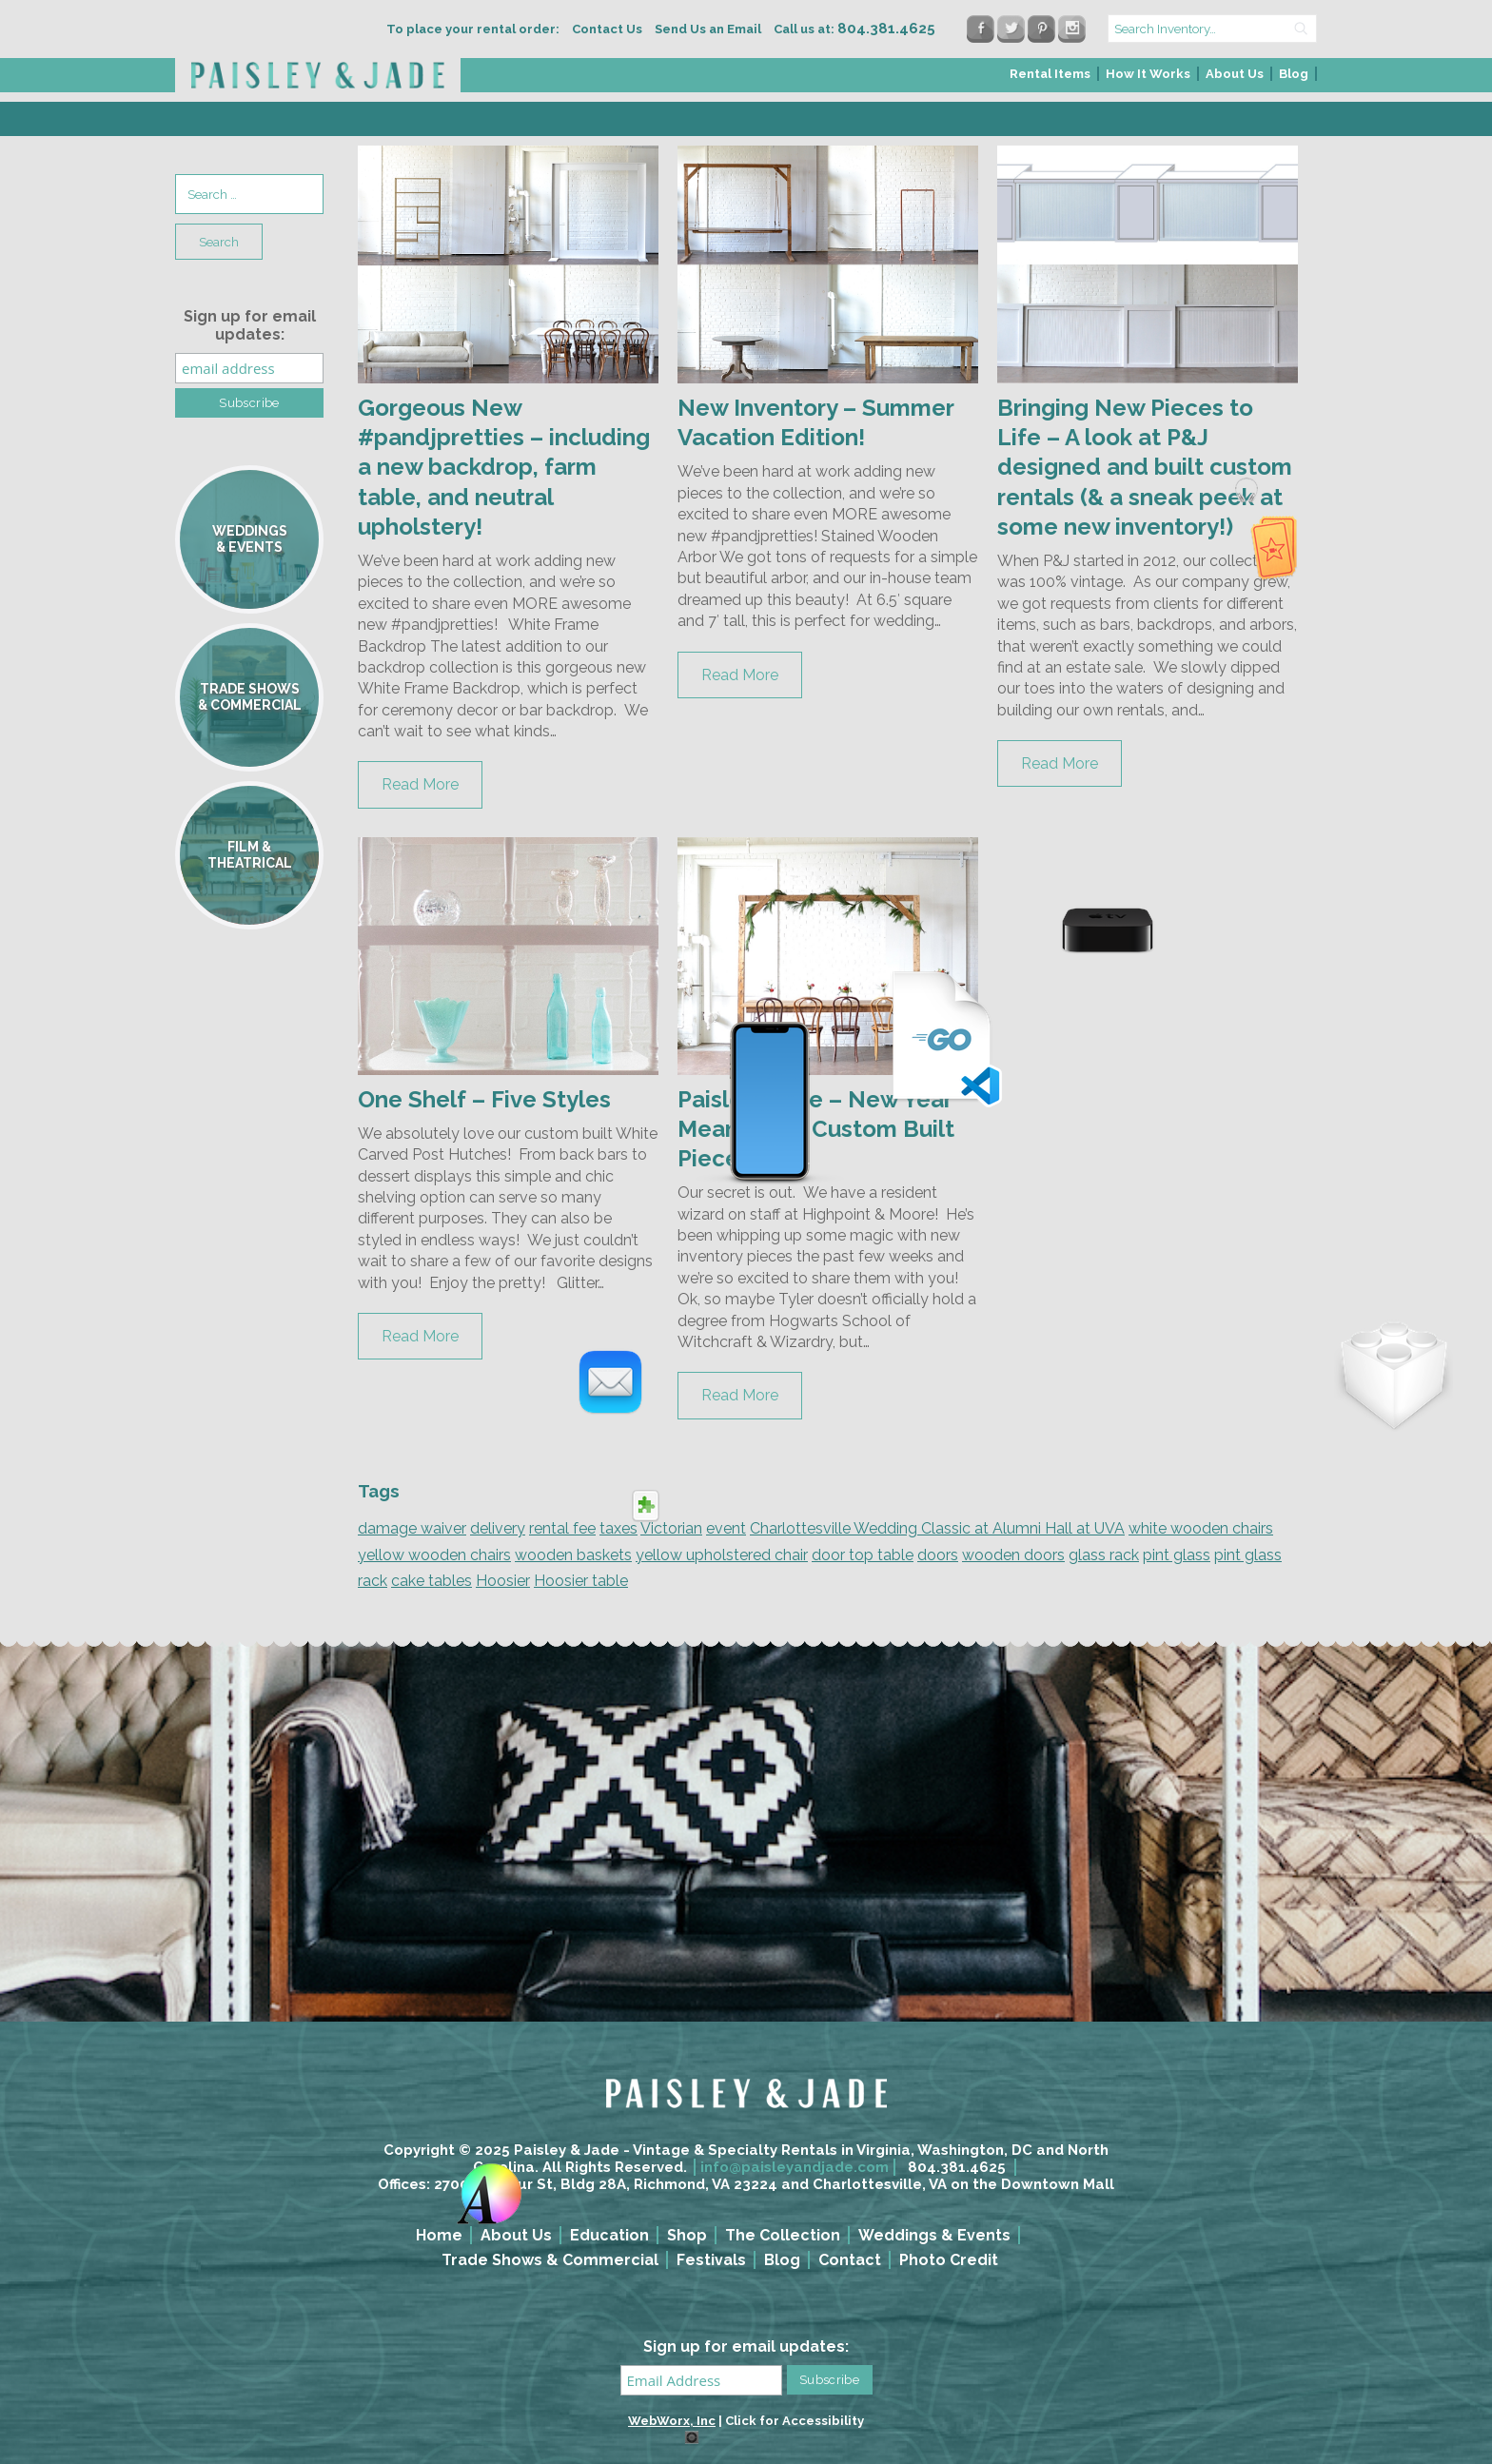 The width and height of the screenshot is (1492, 2464). Describe the element at coordinates (941, 1038) in the screenshot. I see `open a Go language file in Visual Studio Code` at that location.